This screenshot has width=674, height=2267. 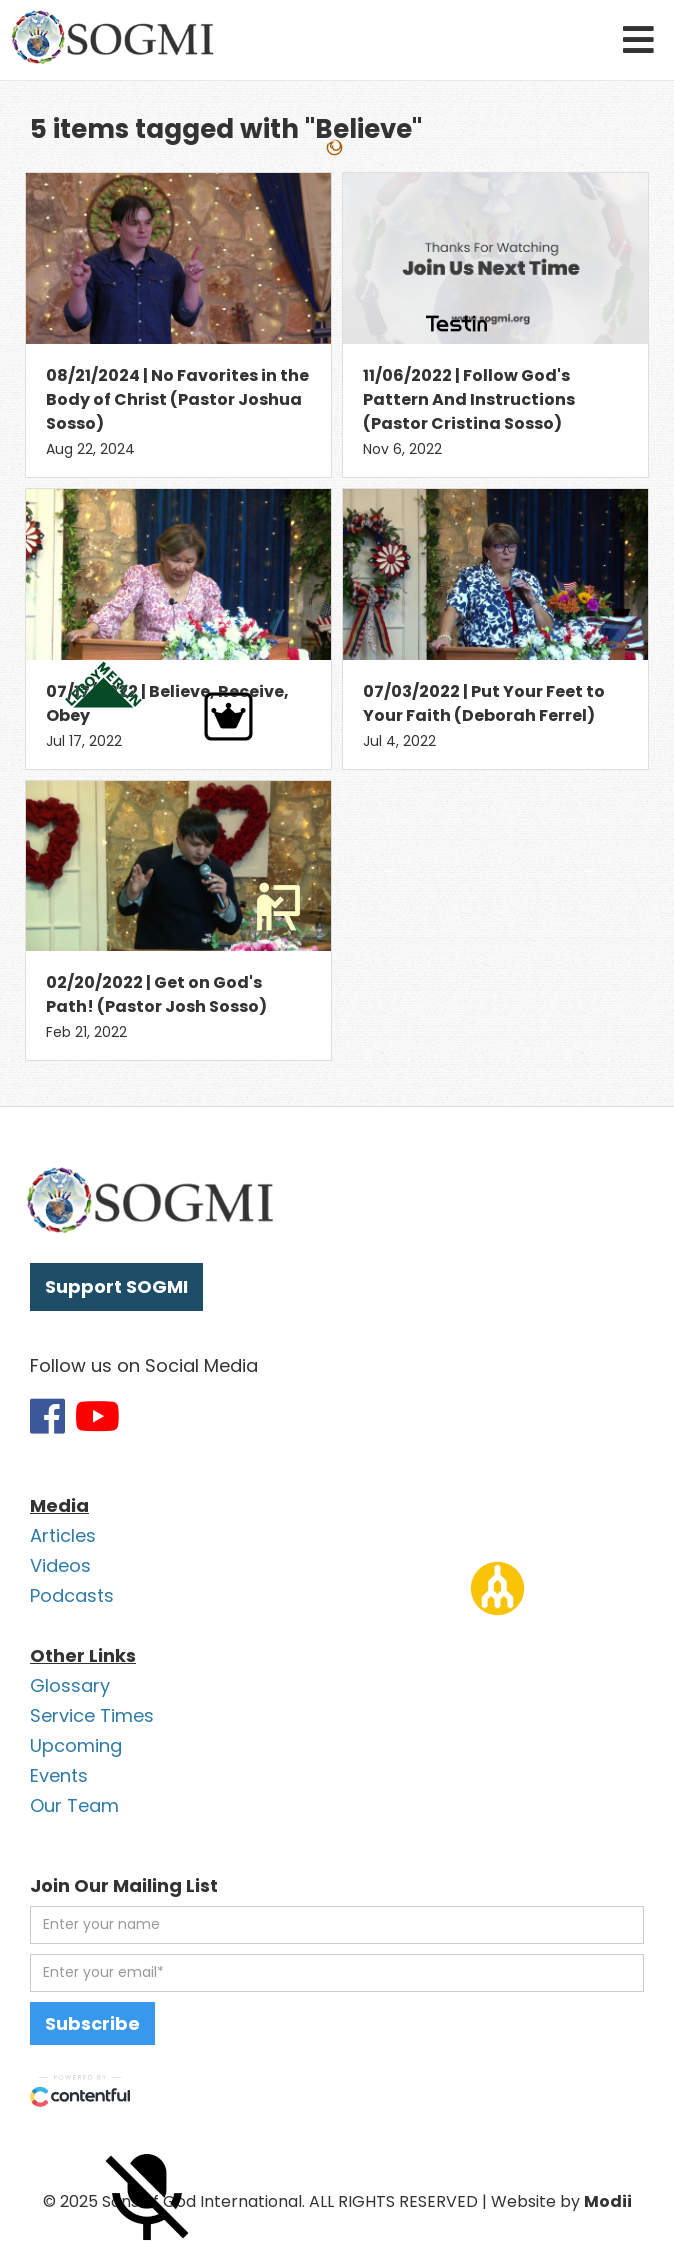 I want to click on start or view a presentation, so click(x=278, y=906).